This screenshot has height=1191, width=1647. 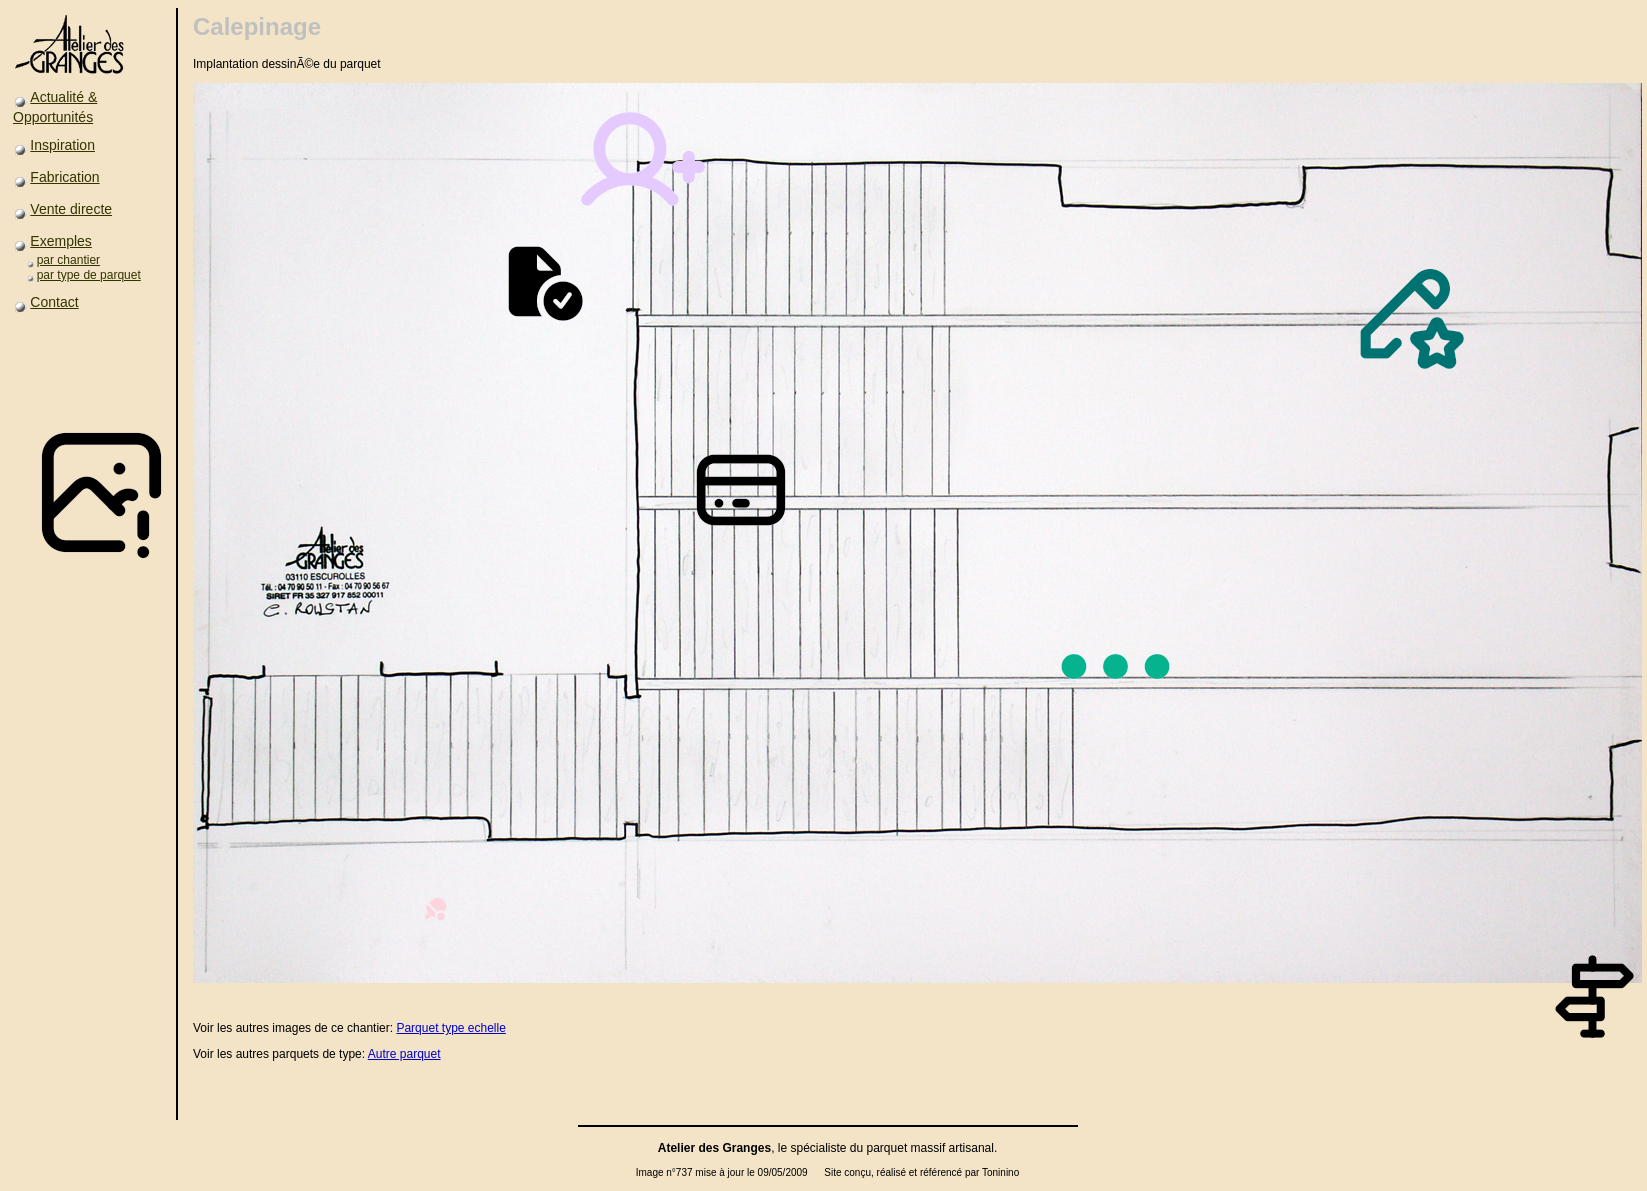 I want to click on image upload error or warning, so click(x=101, y=492).